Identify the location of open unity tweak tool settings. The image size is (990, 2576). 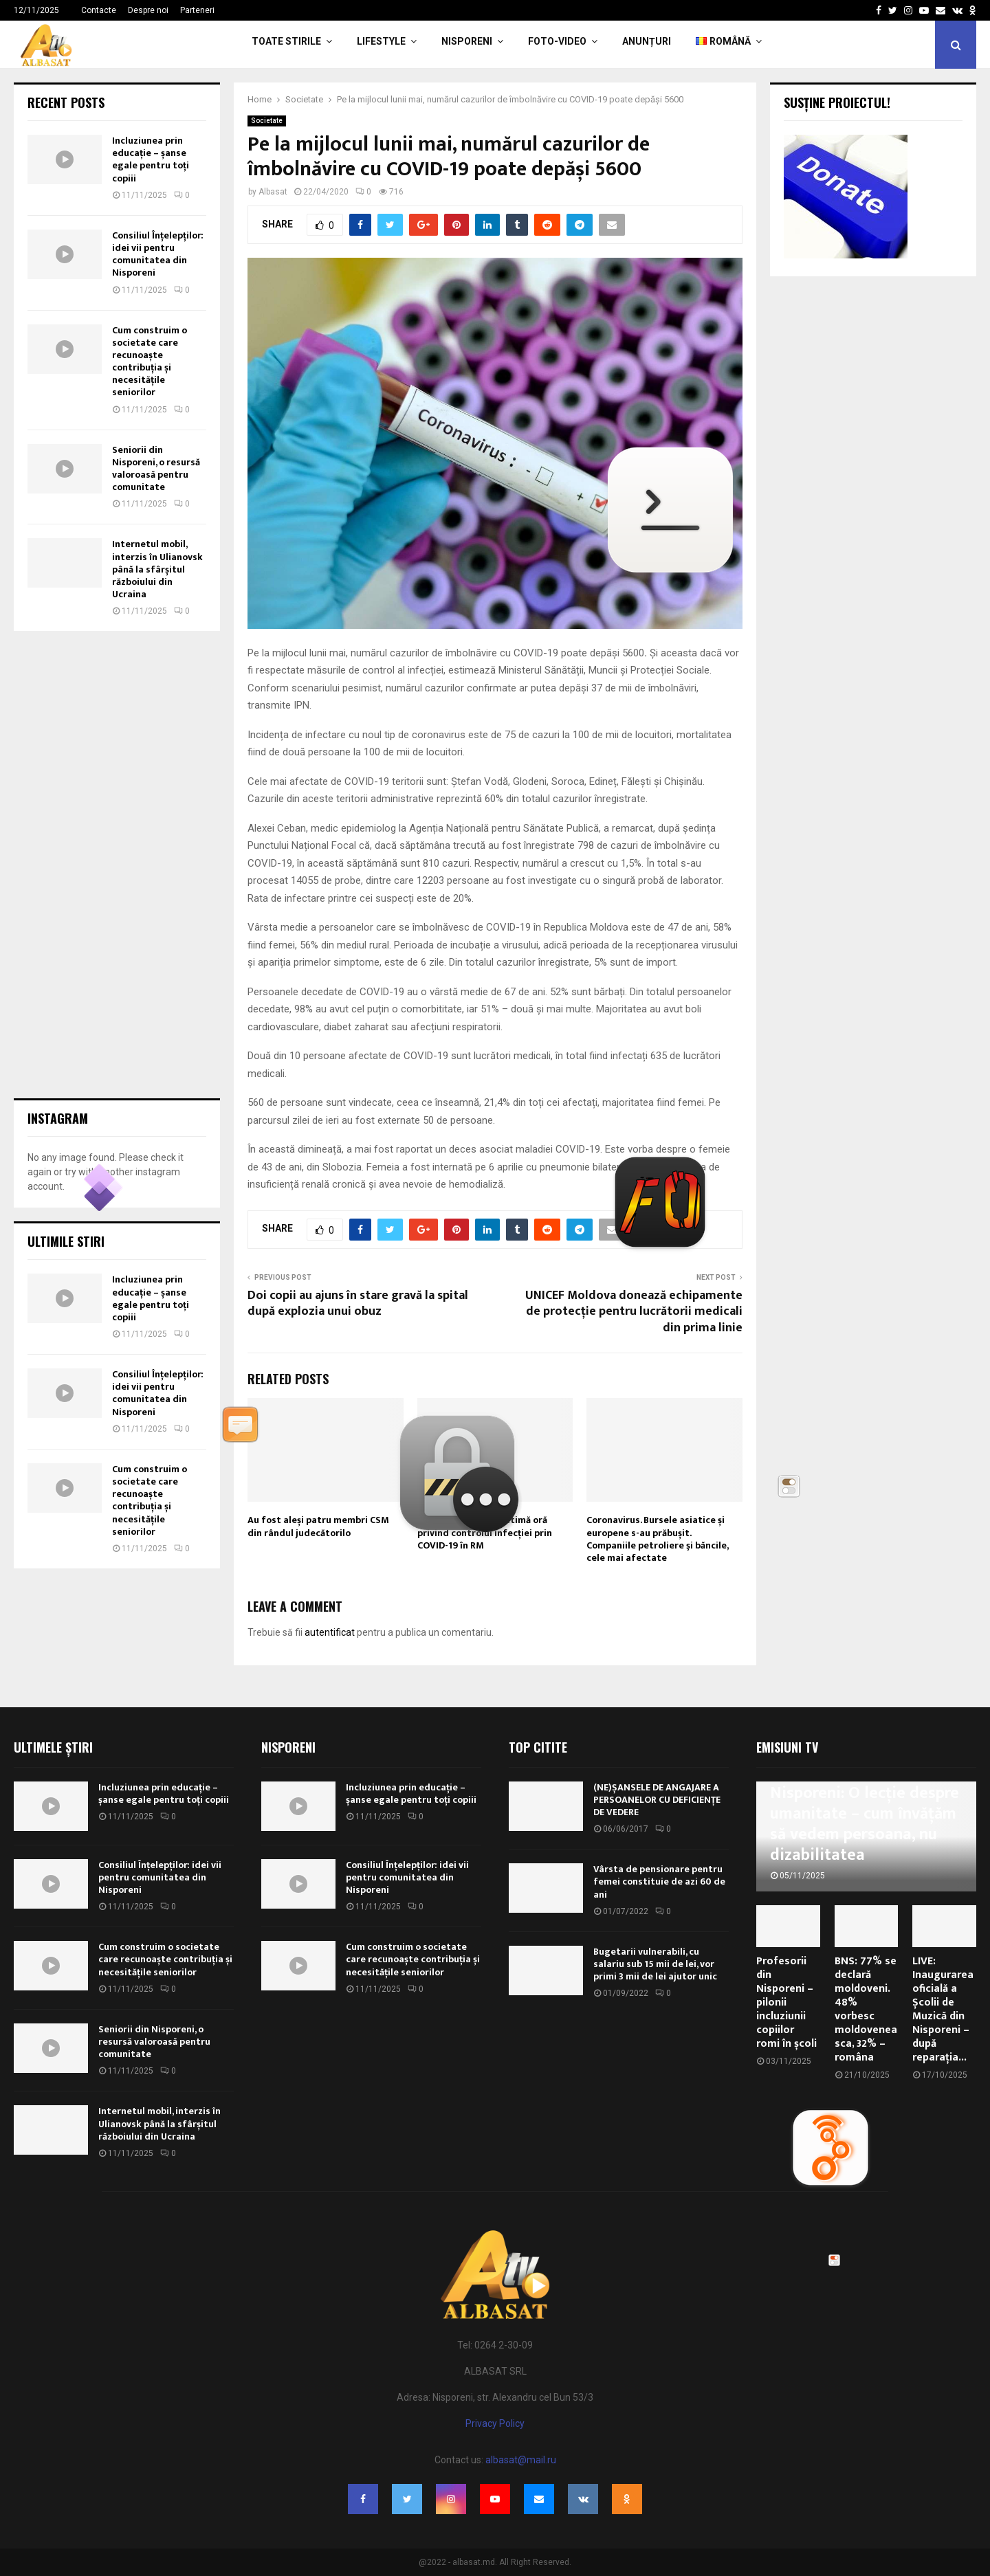
(834, 2260).